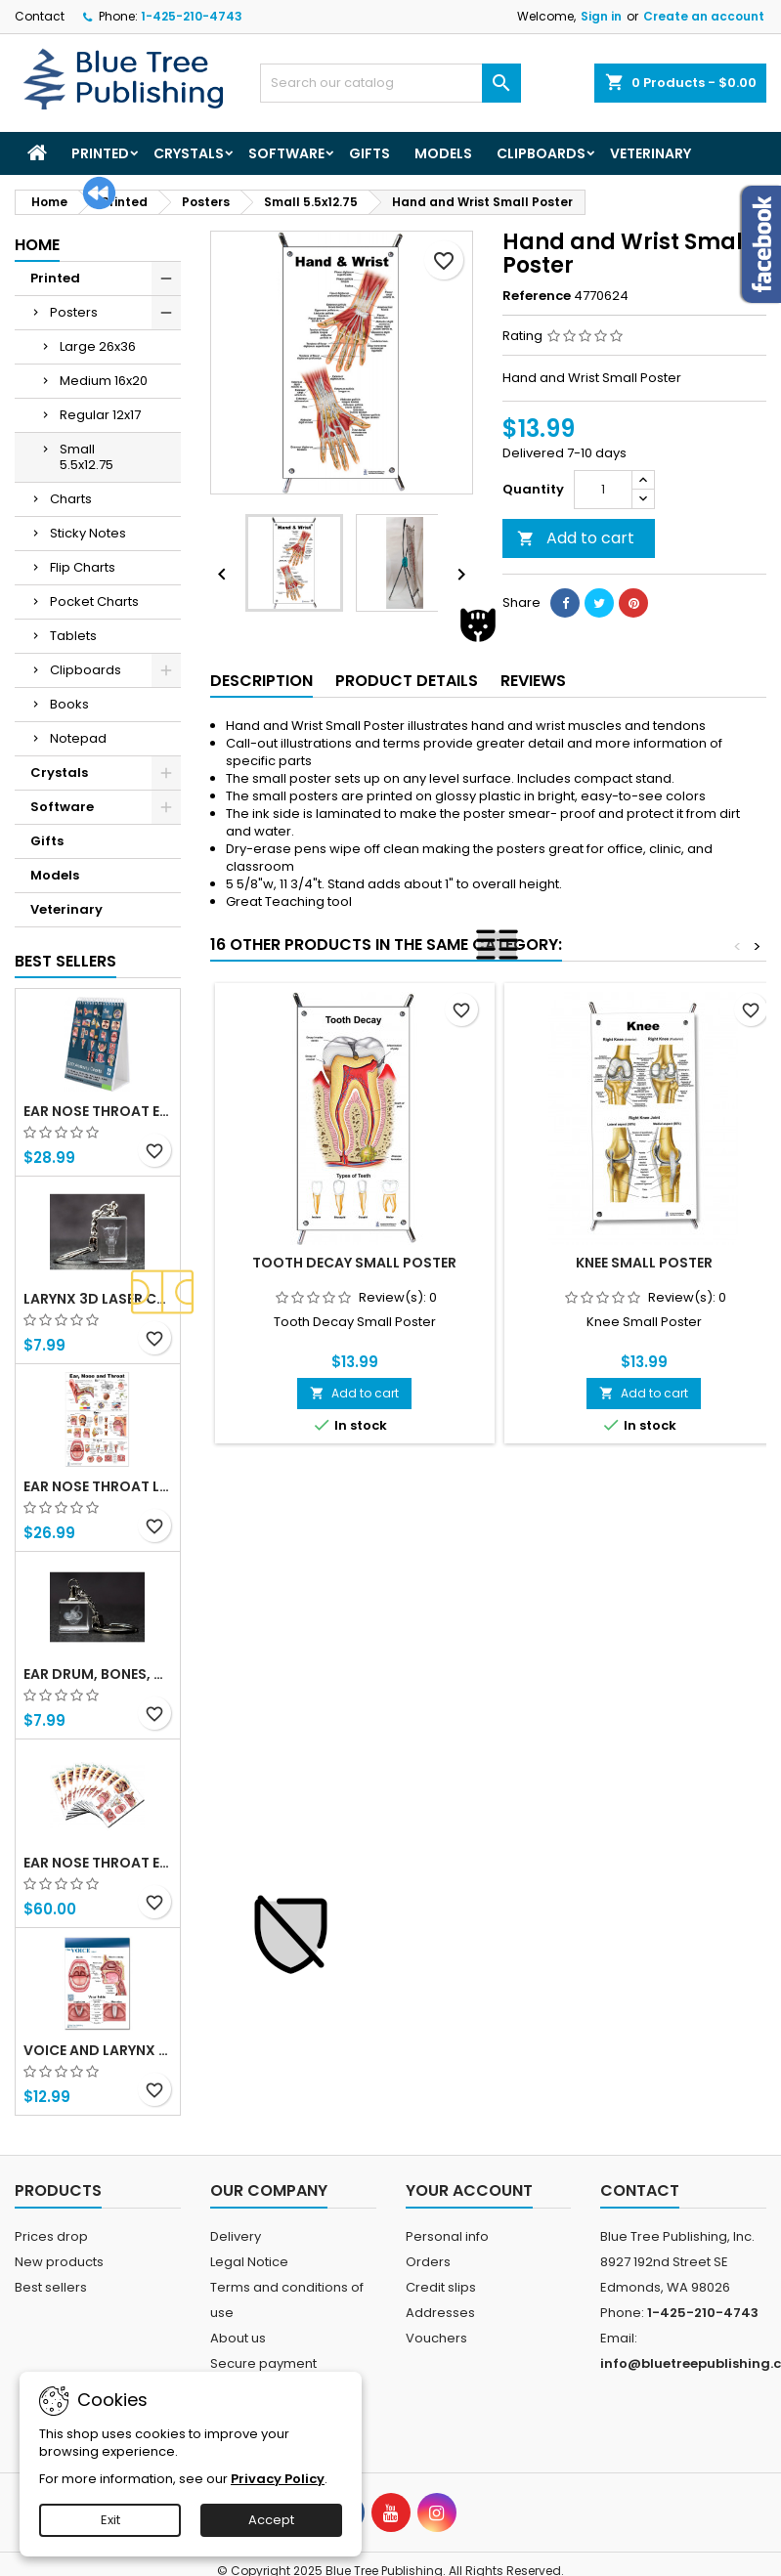  I want to click on switch to multi-column text layout, so click(497, 945).